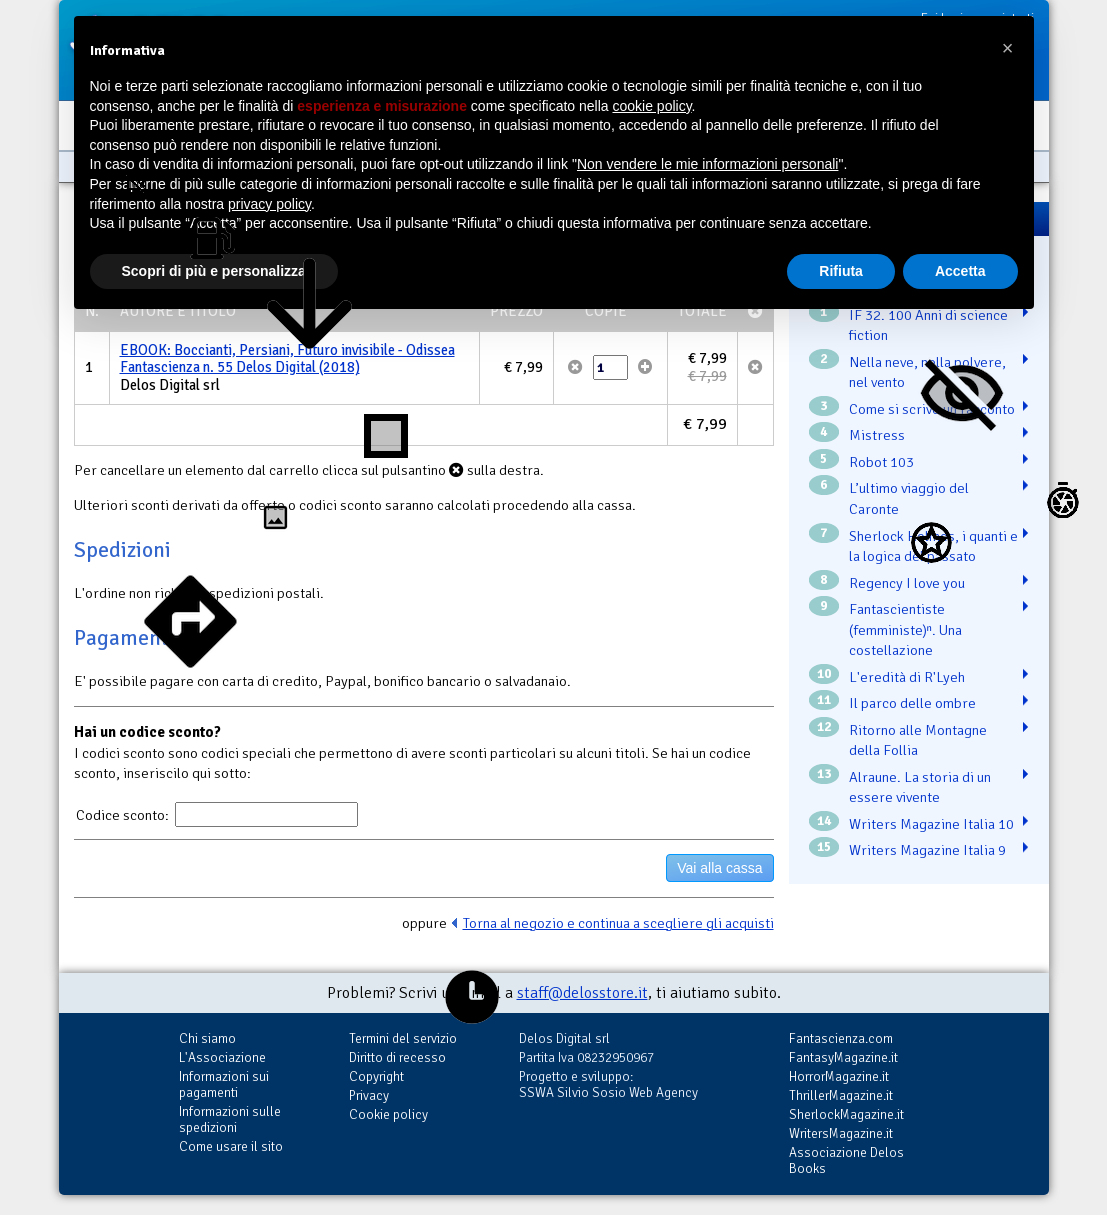 The width and height of the screenshot is (1107, 1215). What do you see at coordinates (962, 395) in the screenshot?
I see `hide password or sensitive content` at bounding box center [962, 395].